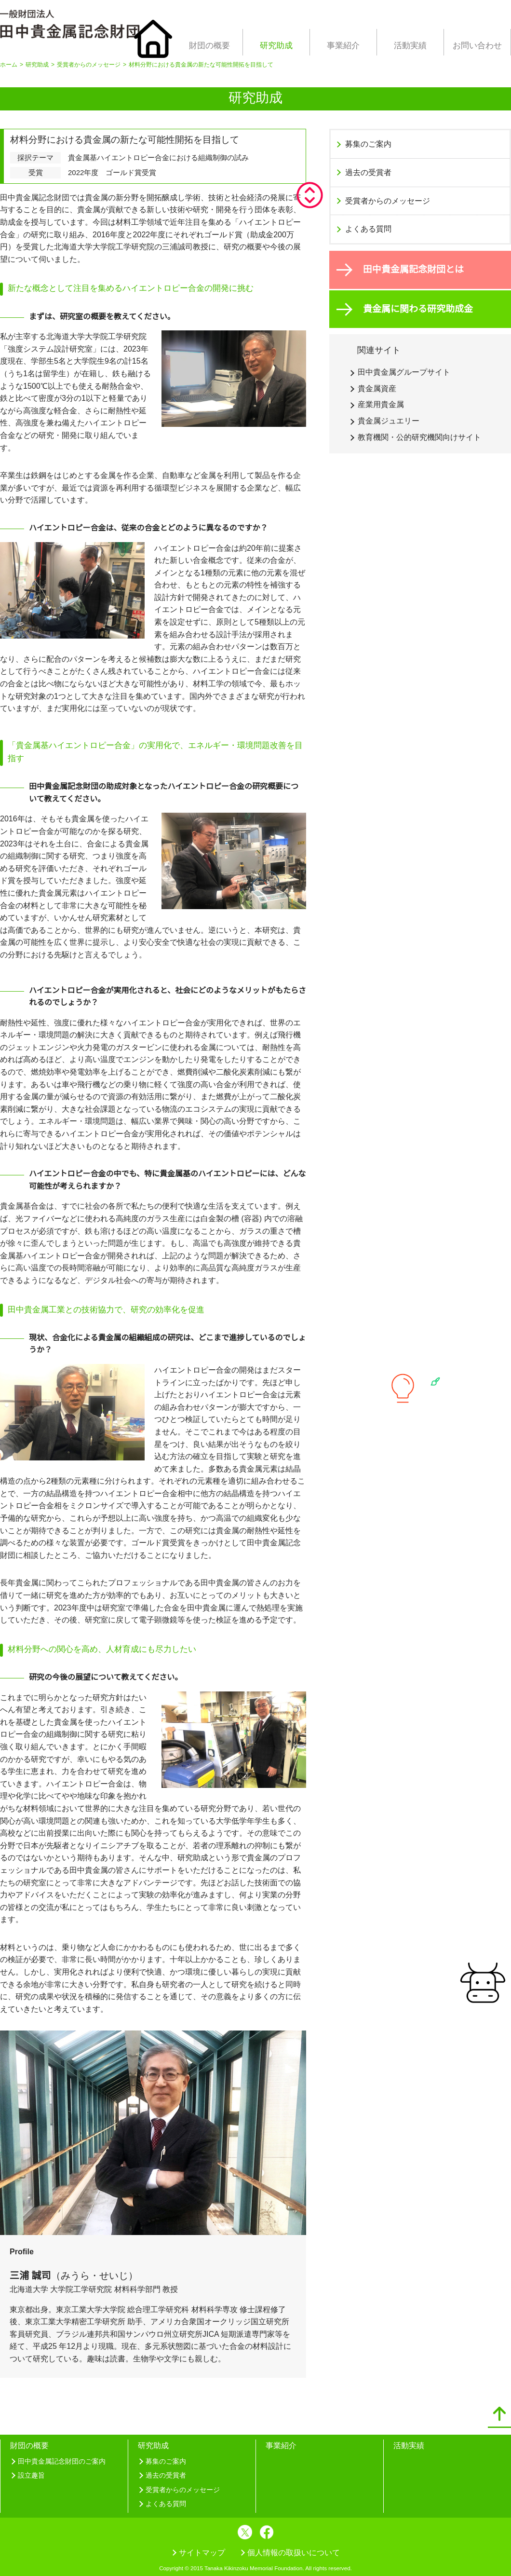  I want to click on access farm or agricultural features, so click(483, 1983).